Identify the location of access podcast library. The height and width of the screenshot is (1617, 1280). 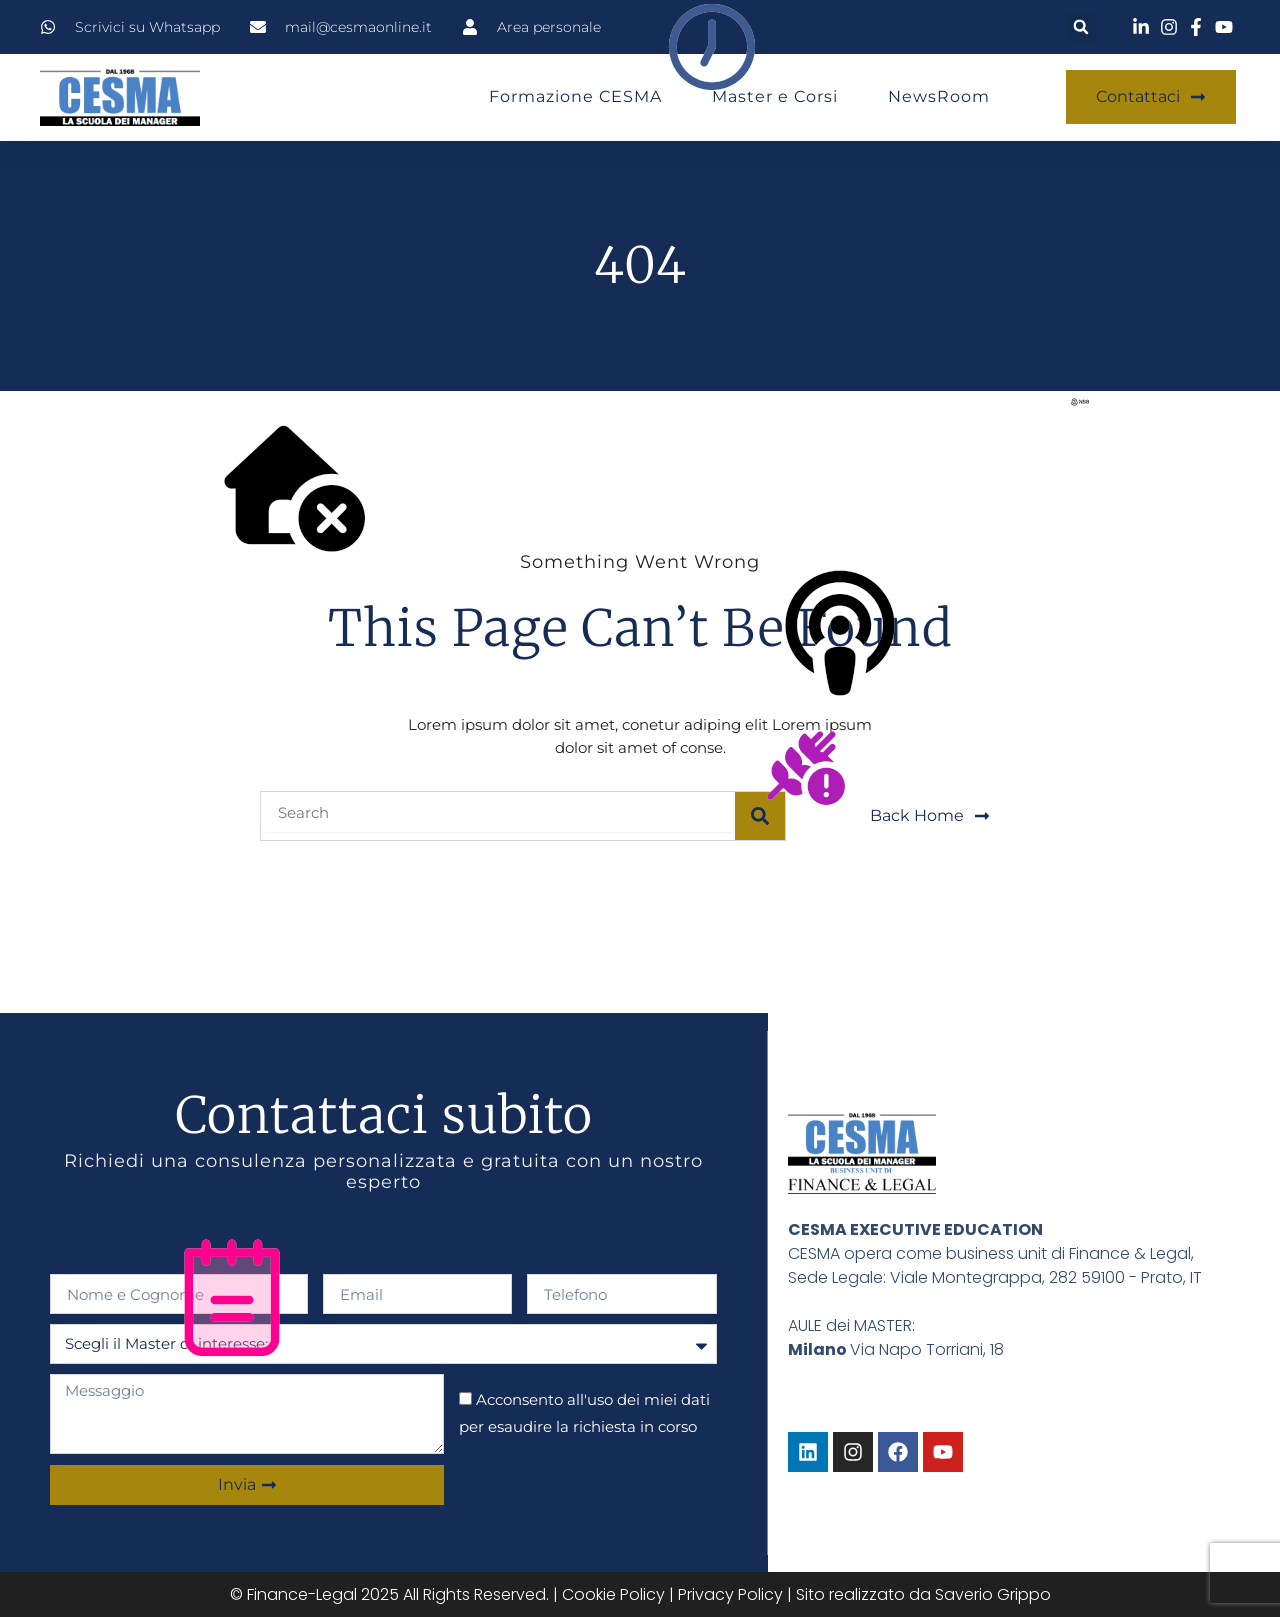
(840, 633).